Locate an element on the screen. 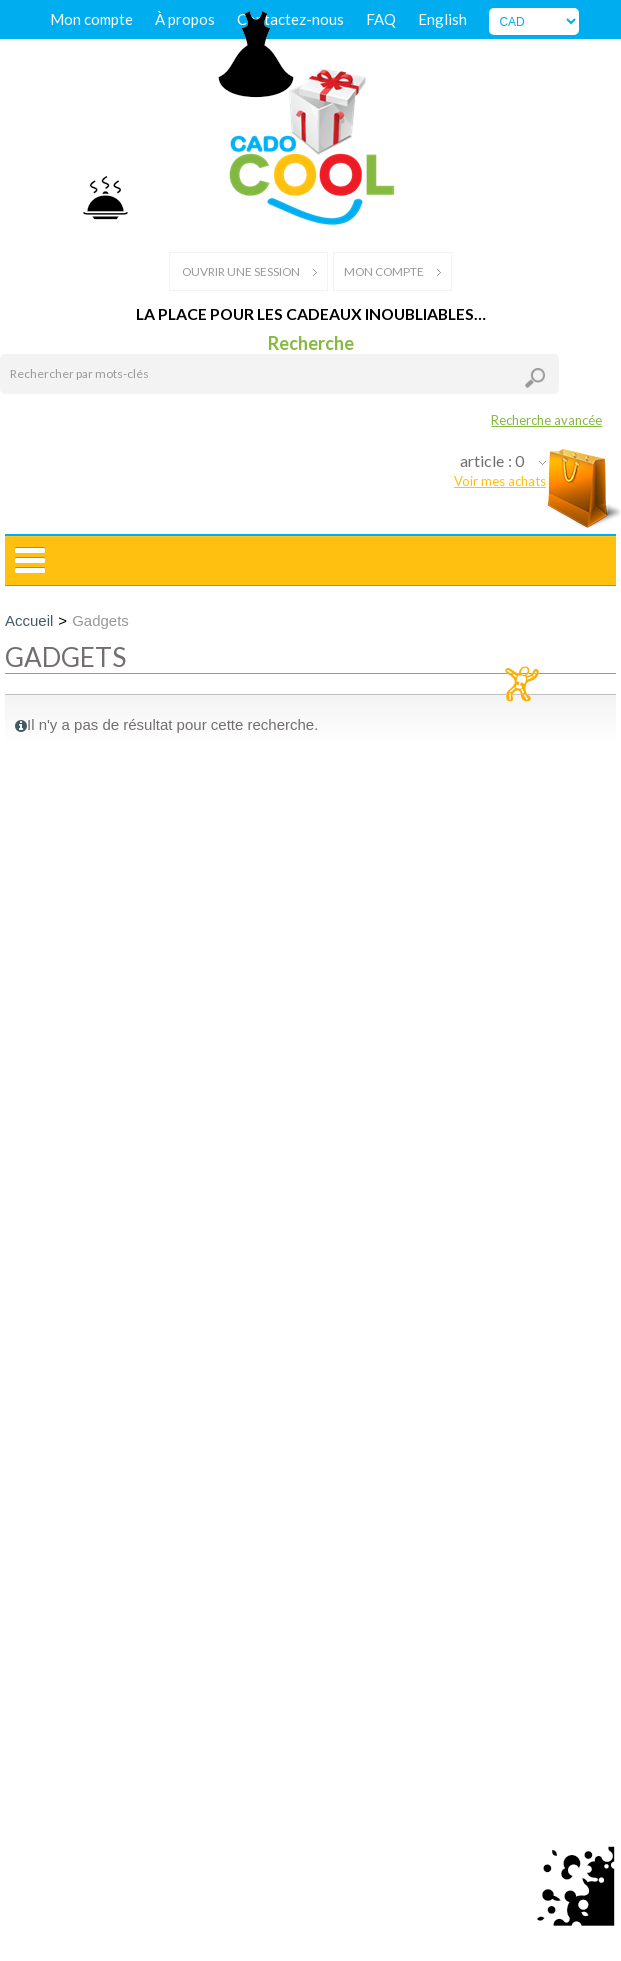 The height and width of the screenshot is (1961, 621). view nearby restaurants or dining options is located at coordinates (105, 197).